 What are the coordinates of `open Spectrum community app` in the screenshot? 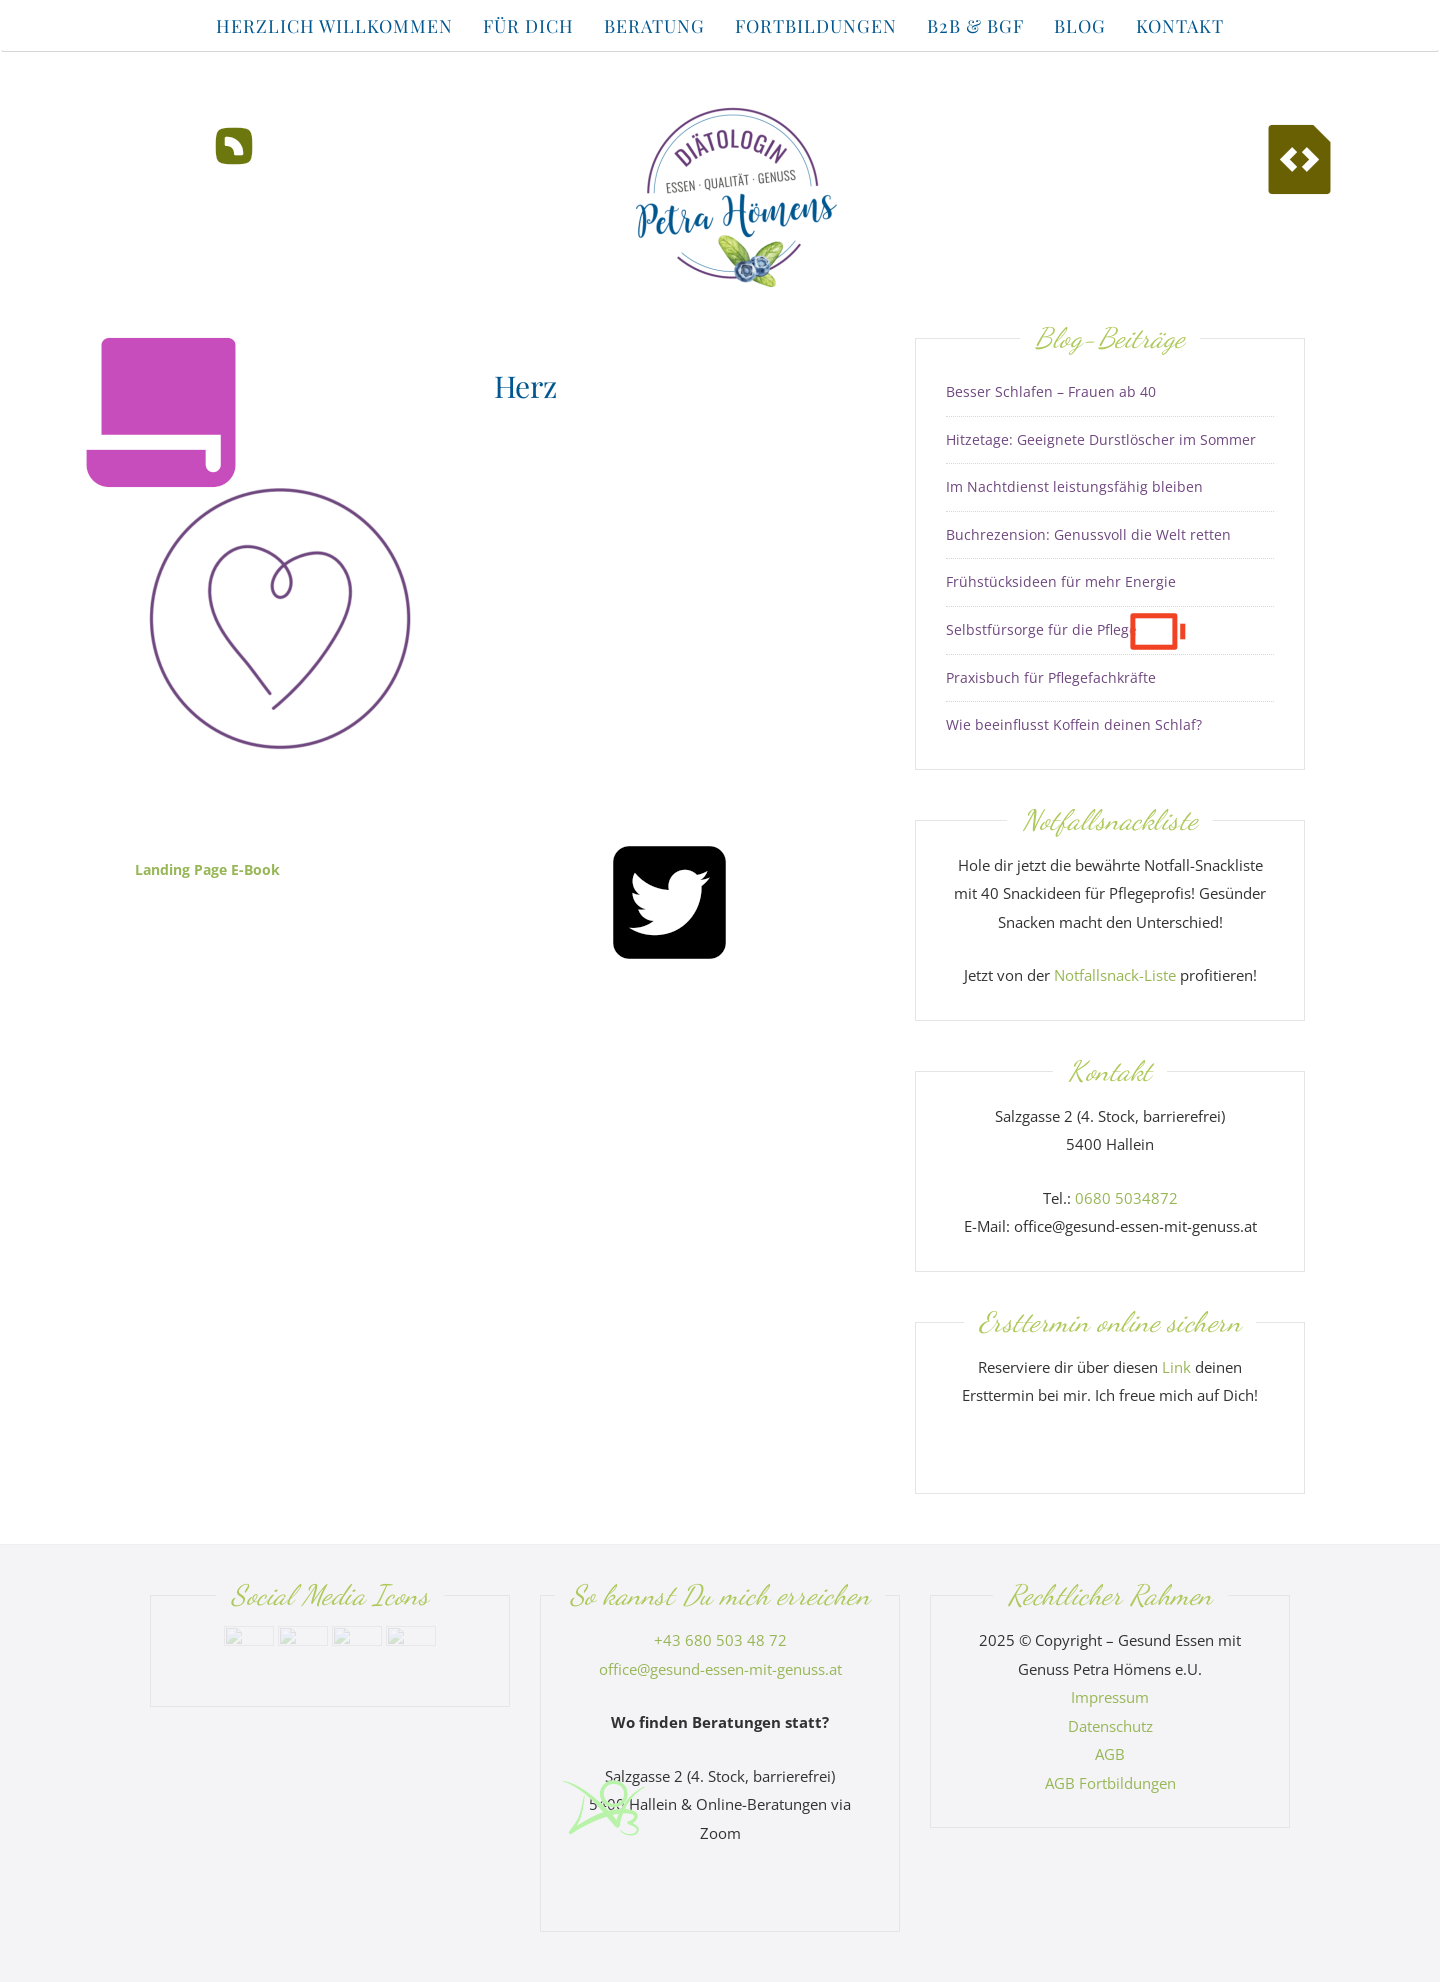 It's located at (234, 146).